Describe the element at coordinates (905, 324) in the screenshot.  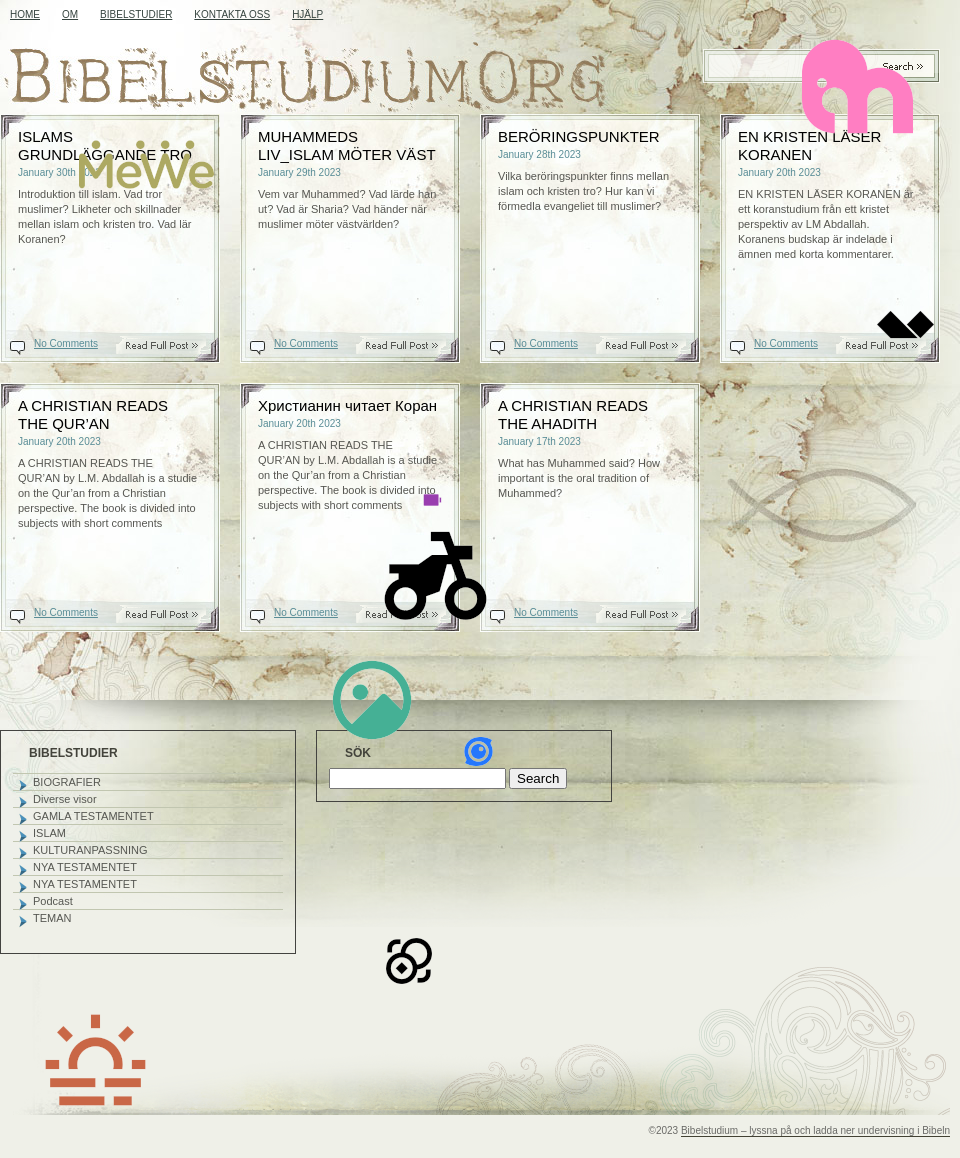
I see `Alpine.js framework logo` at that location.